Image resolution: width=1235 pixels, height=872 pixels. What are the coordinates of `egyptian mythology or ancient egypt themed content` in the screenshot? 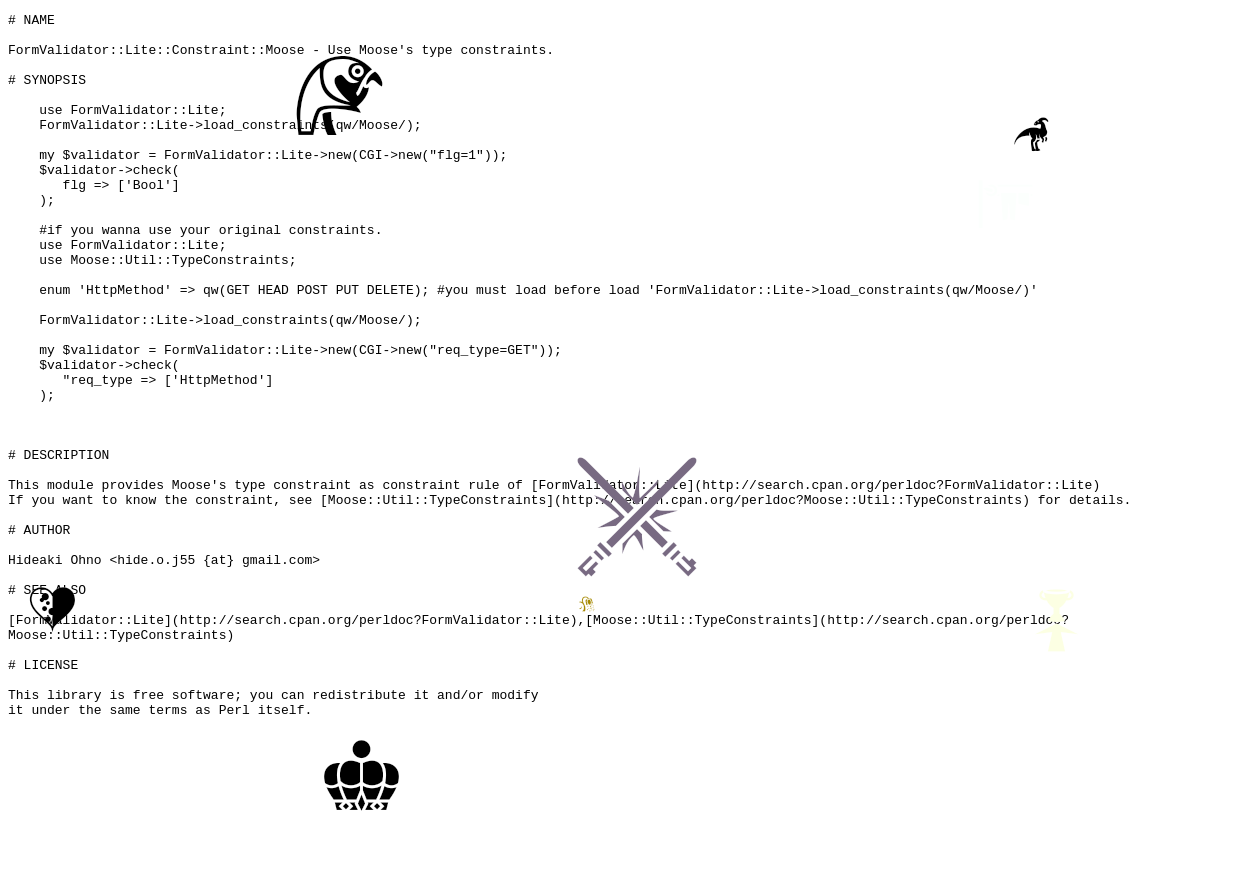 It's located at (339, 95).